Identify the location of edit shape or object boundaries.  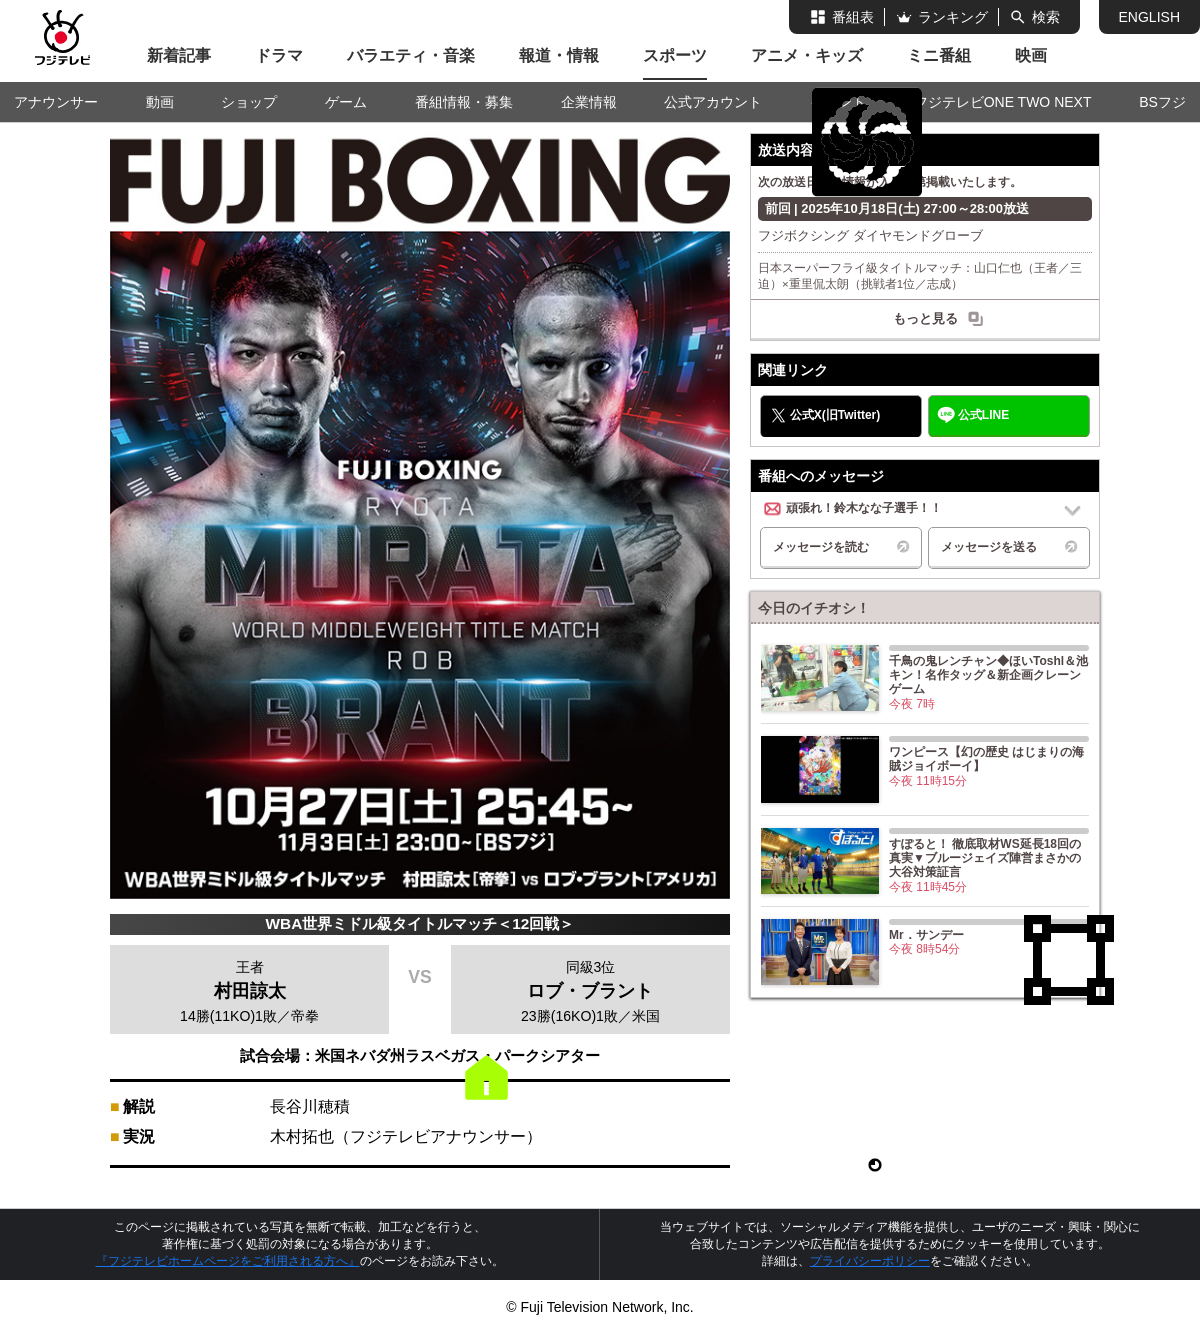
(1069, 960).